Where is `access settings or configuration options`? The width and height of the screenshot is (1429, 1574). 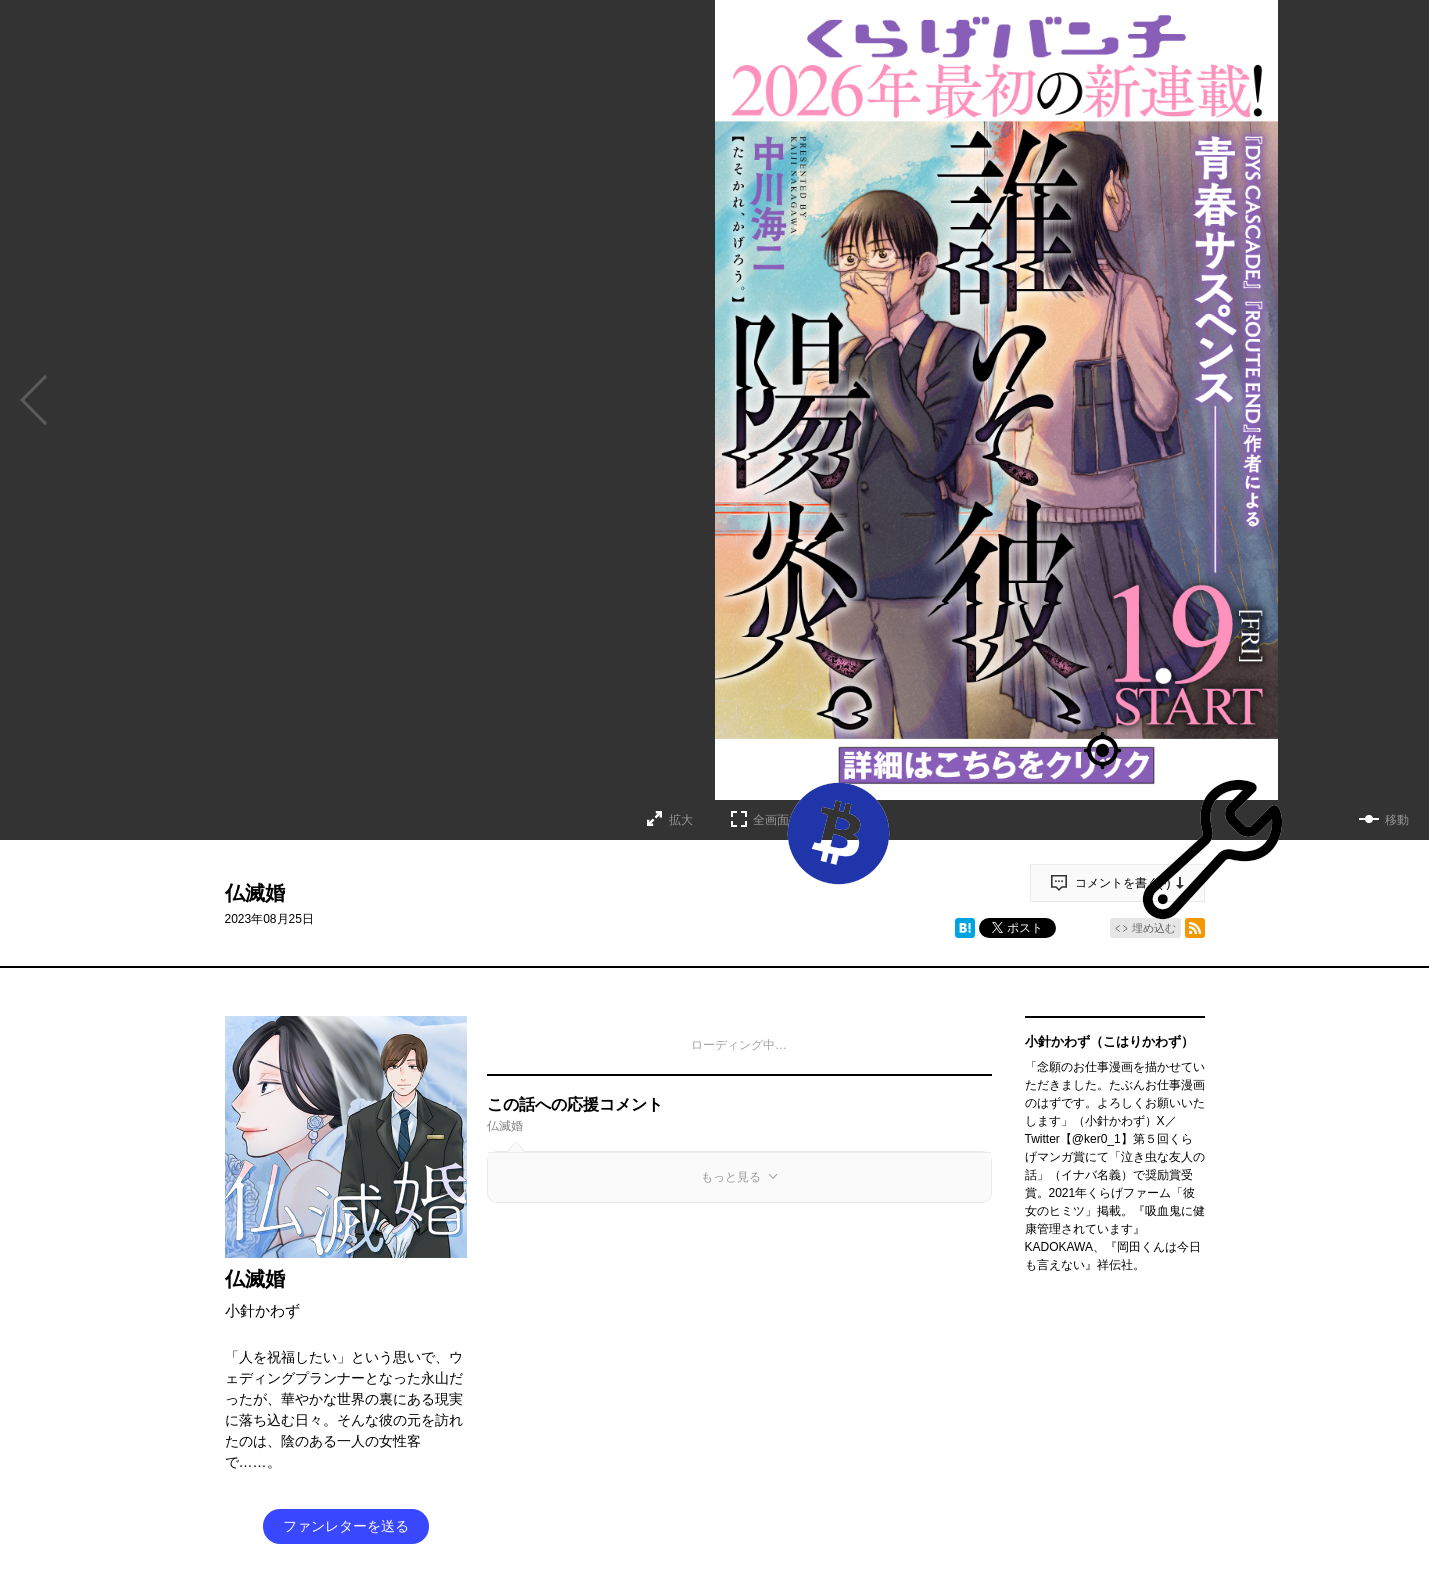
access settings or configuration options is located at coordinates (1212, 849).